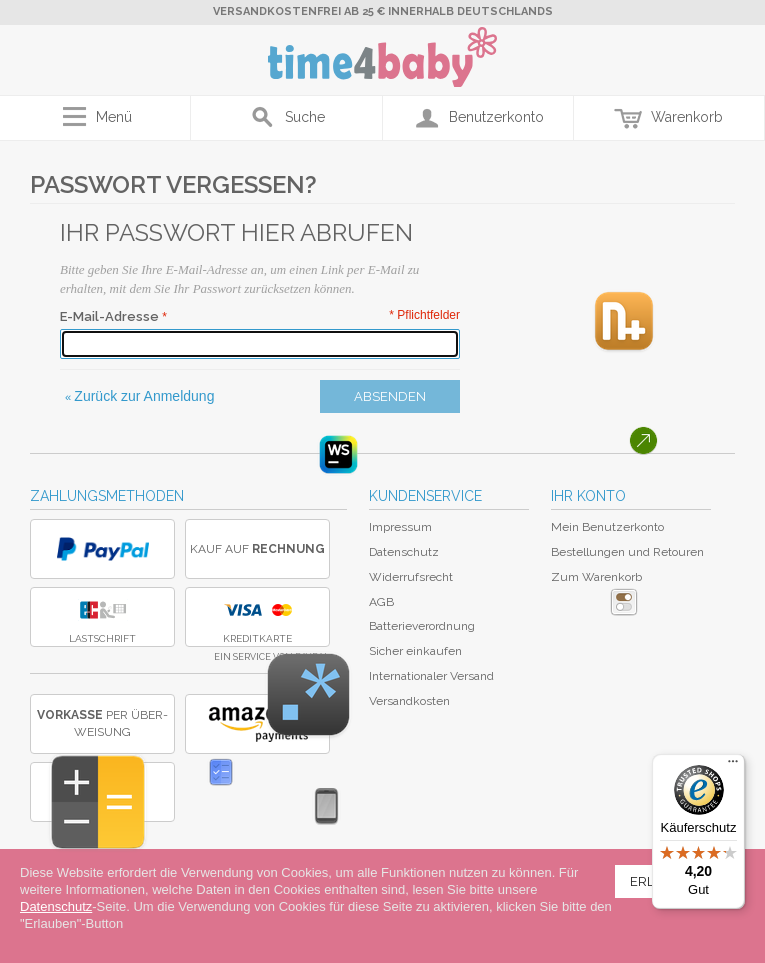 The height and width of the screenshot is (963, 765). I want to click on open the calculator app, so click(98, 802).